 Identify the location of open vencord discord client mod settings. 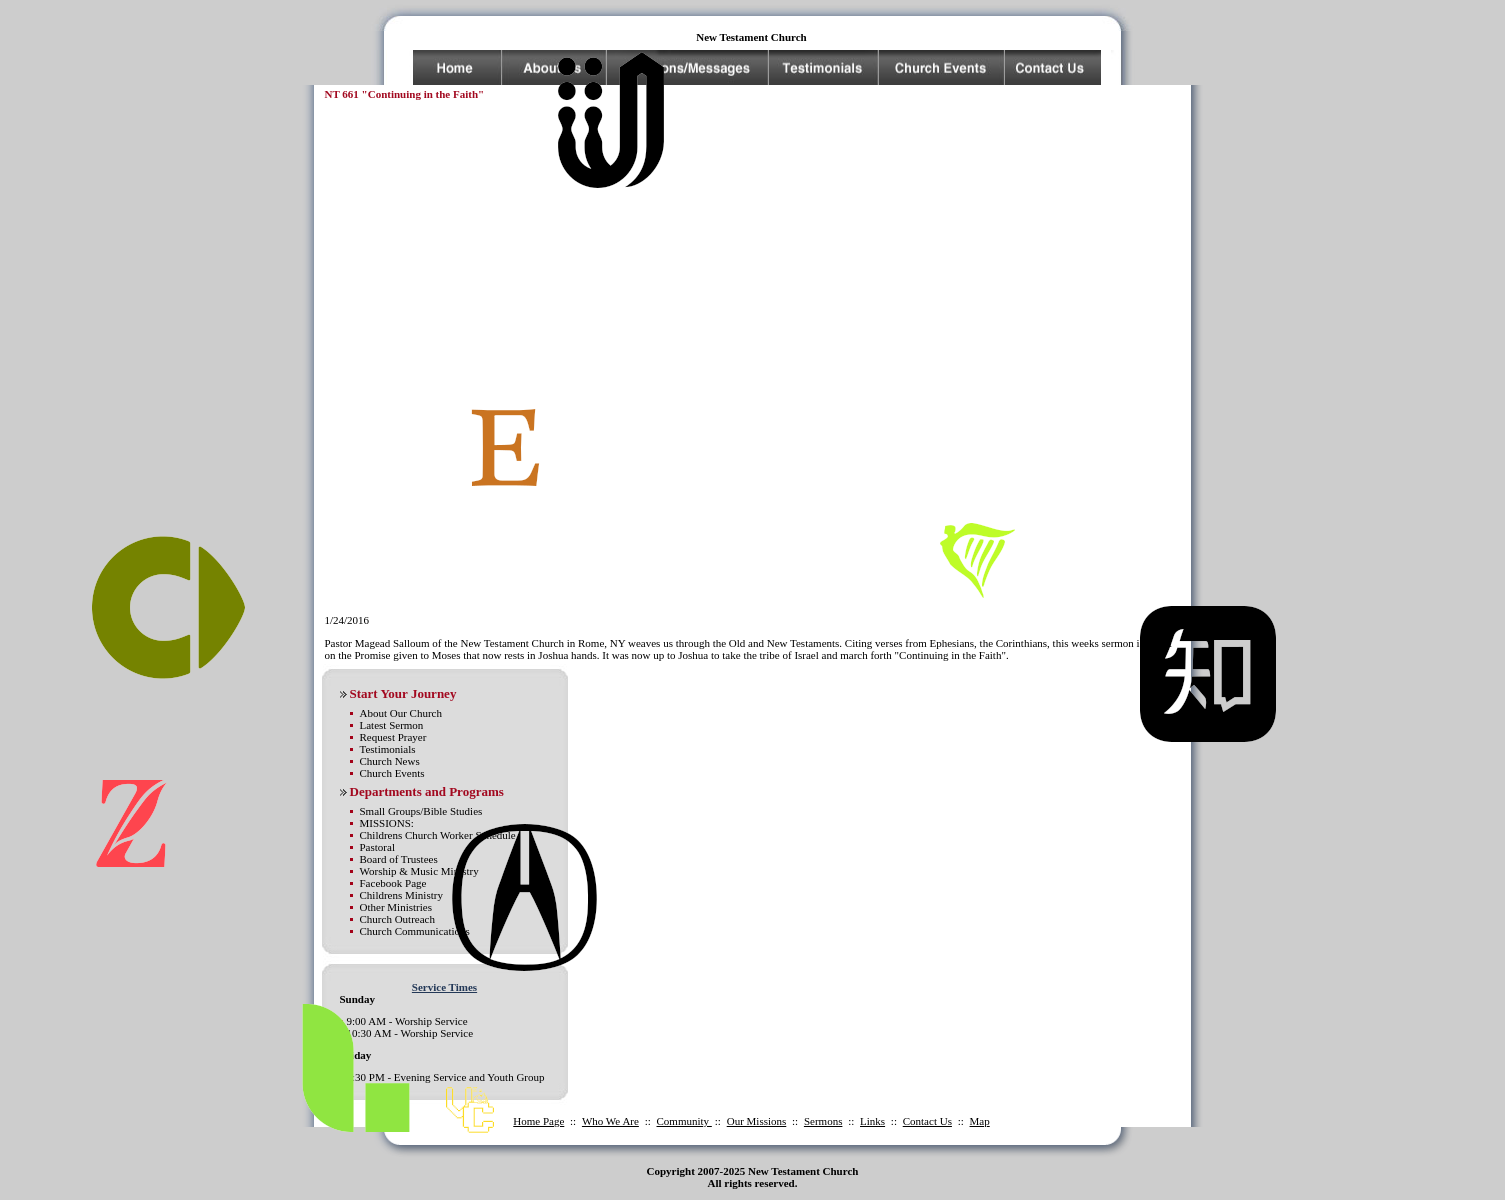
(470, 1110).